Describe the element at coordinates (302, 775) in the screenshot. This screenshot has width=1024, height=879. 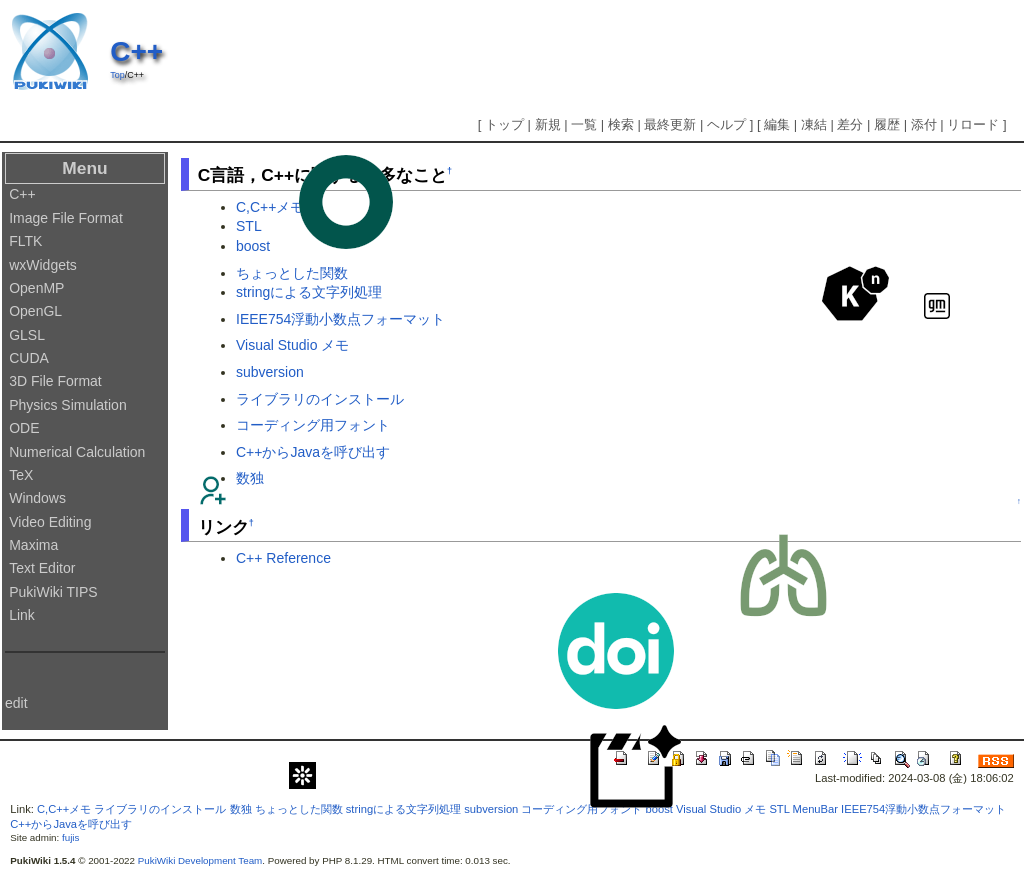
I see `kentico CMS platform logo` at that location.